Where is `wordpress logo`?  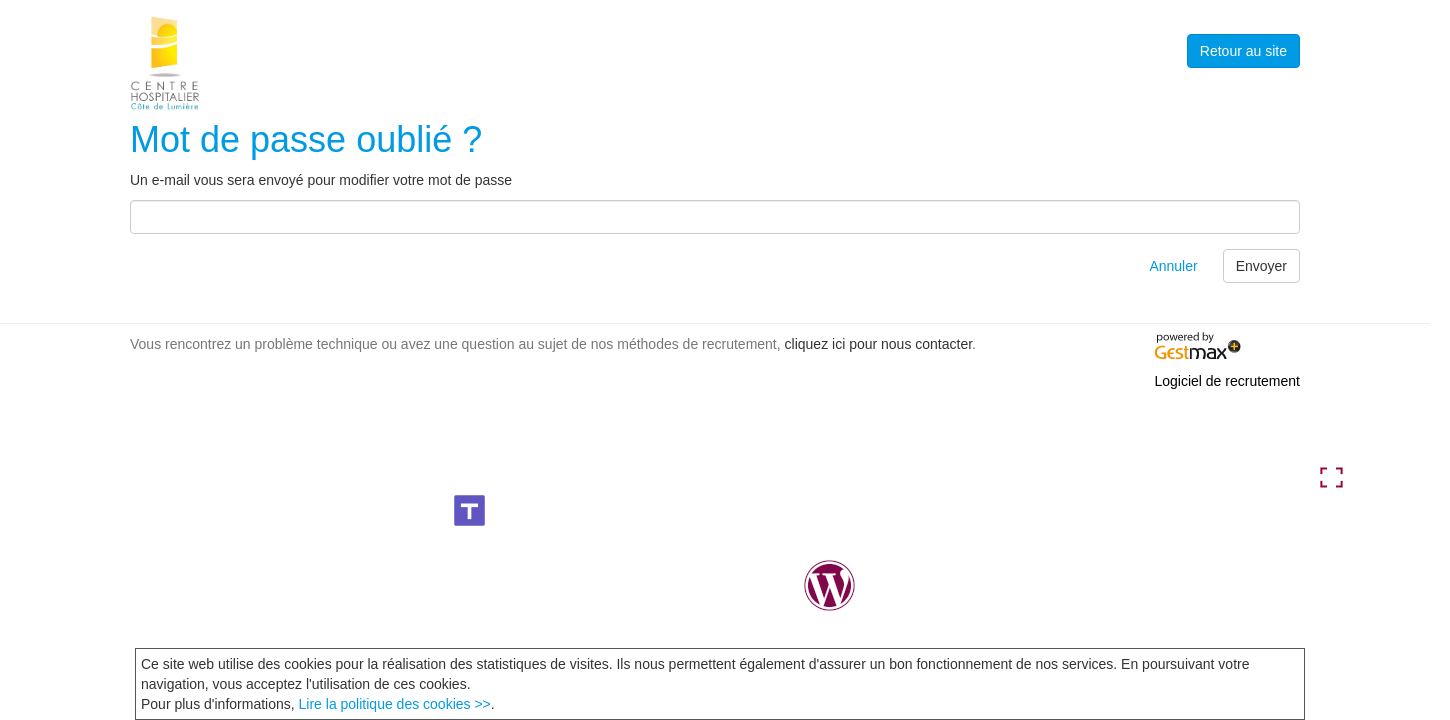
wordpress logo is located at coordinates (829, 585).